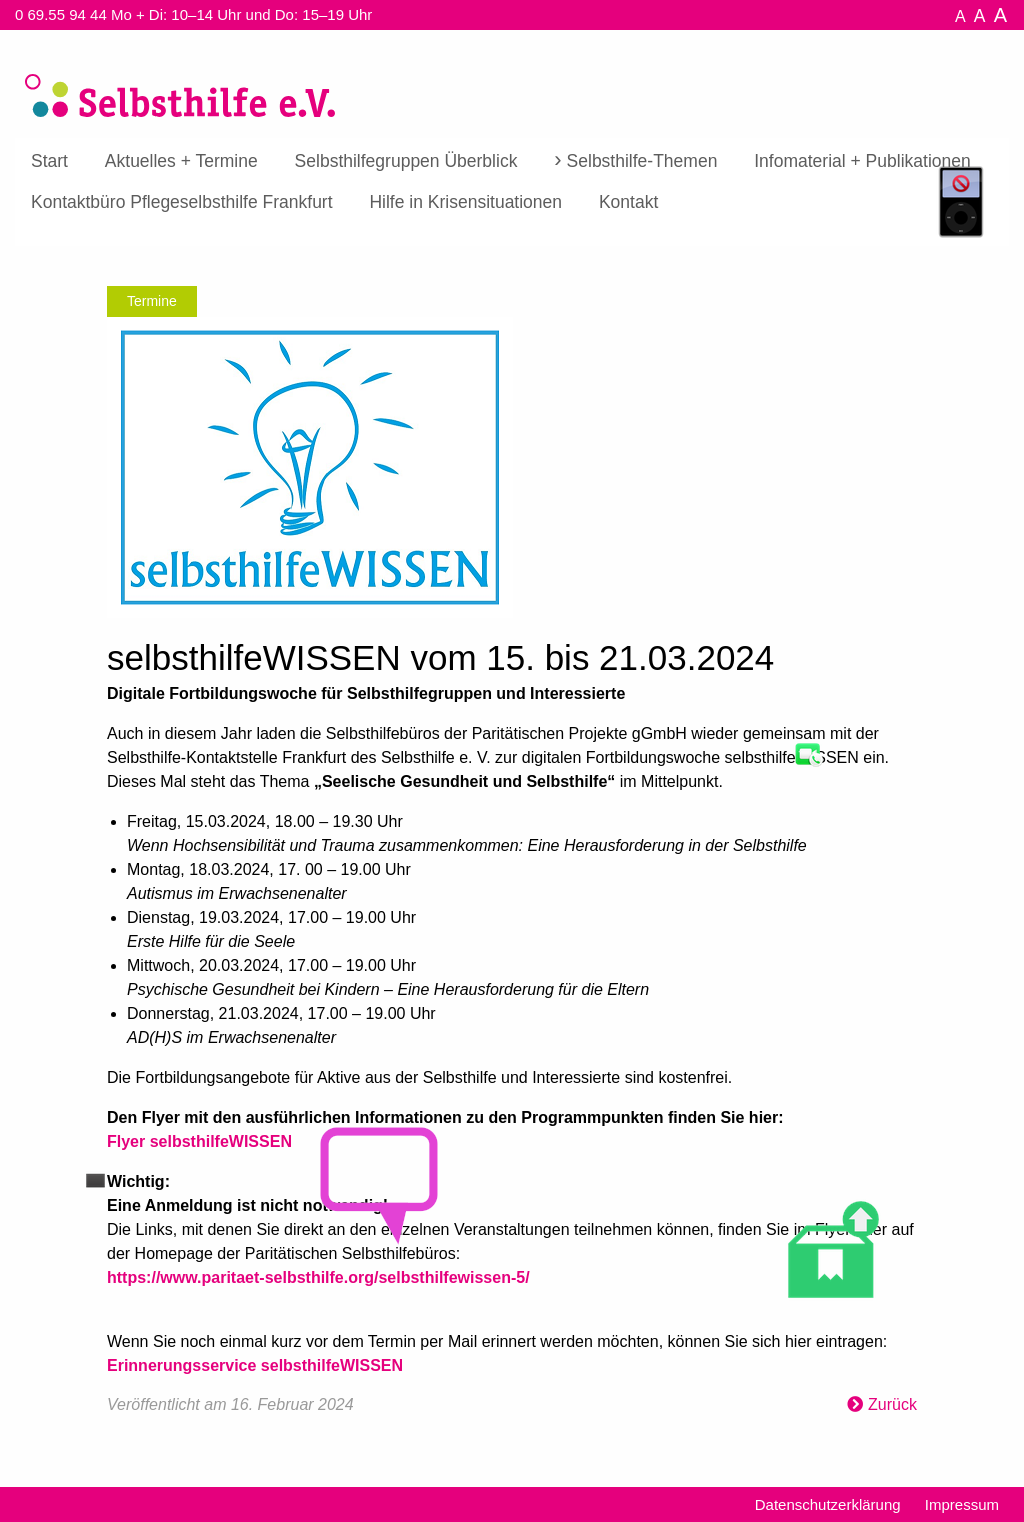 The height and width of the screenshot is (1522, 1024). Describe the element at coordinates (961, 202) in the screenshot. I see `iPod device not connected or unavailable` at that location.